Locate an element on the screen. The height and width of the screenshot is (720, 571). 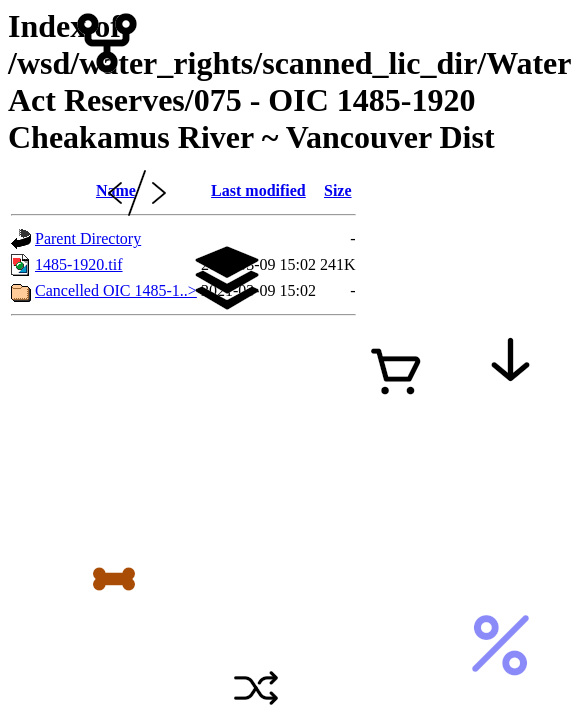
access pet-related features or settings is located at coordinates (114, 579).